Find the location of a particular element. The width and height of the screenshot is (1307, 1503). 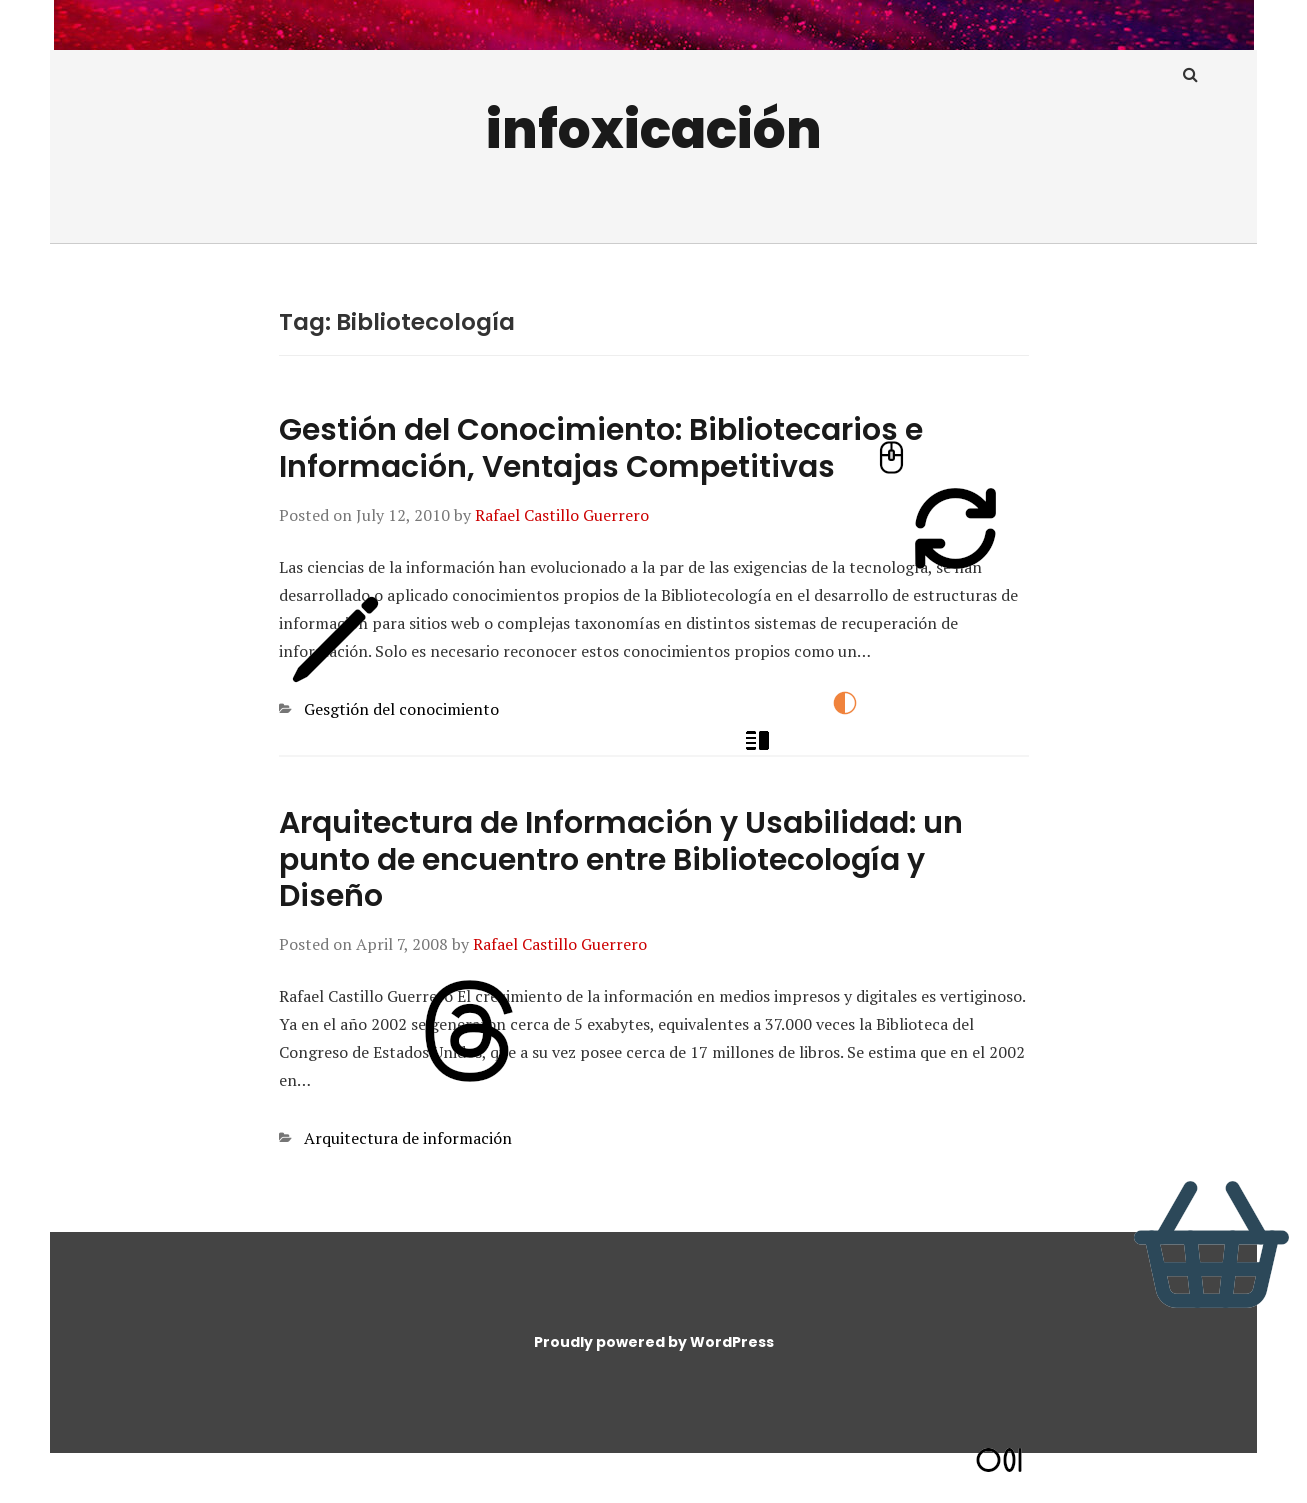

view your shopping basket is located at coordinates (1211, 1244).